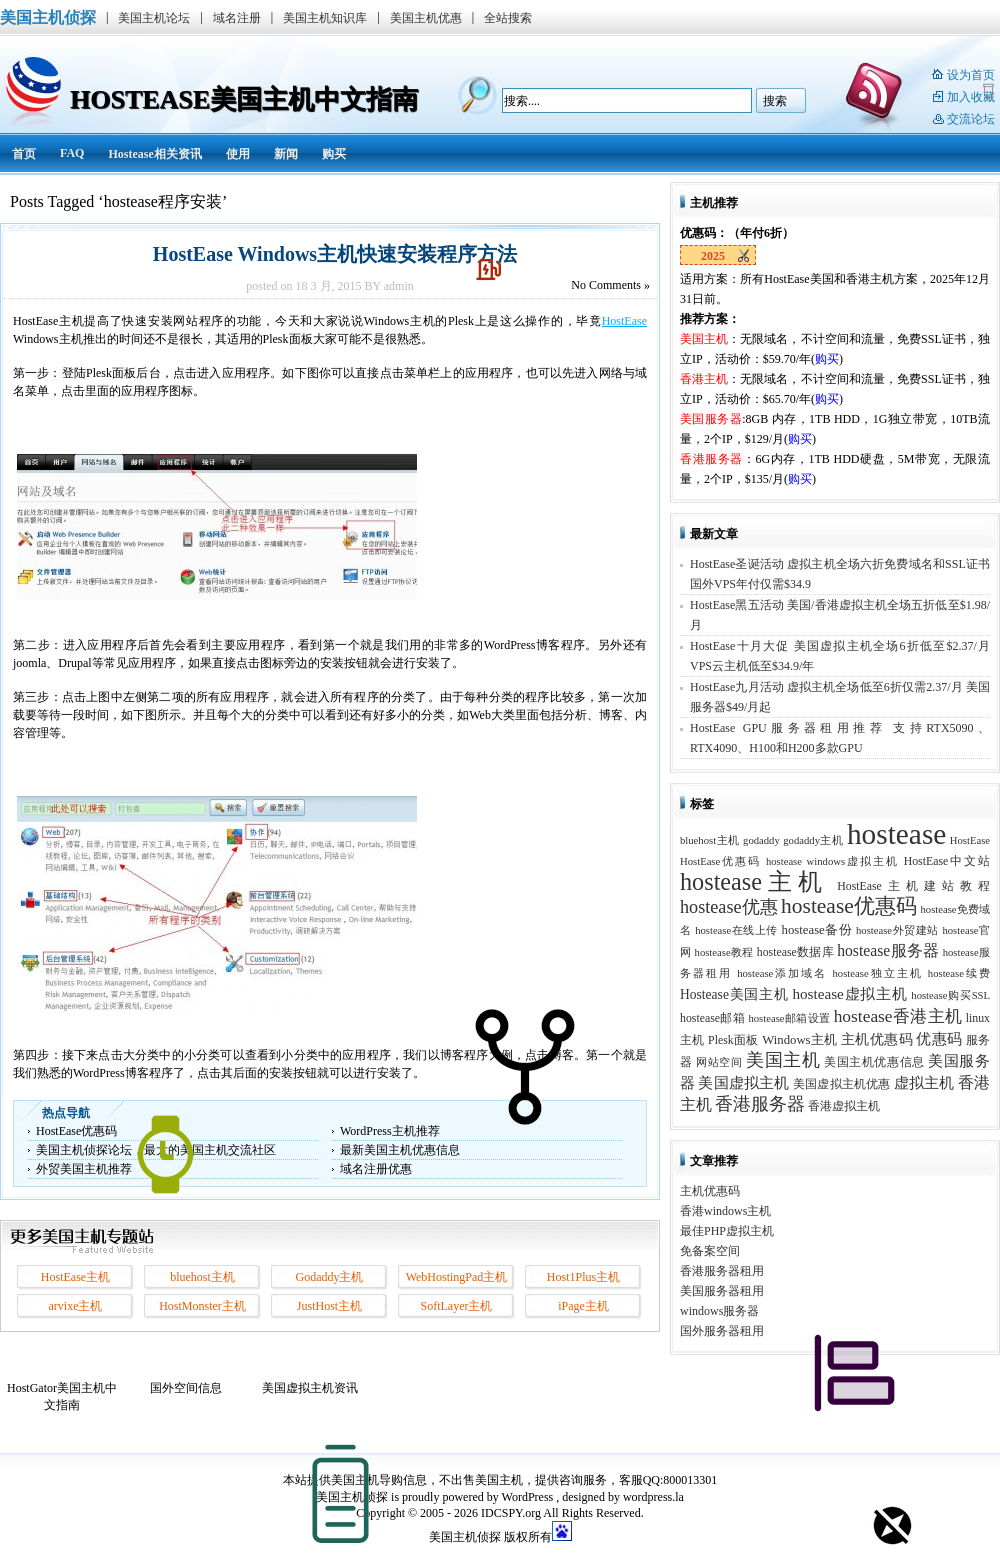 The width and height of the screenshot is (1000, 1556). Describe the element at coordinates (853, 1373) in the screenshot. I see `align text or content to the left` at that location.